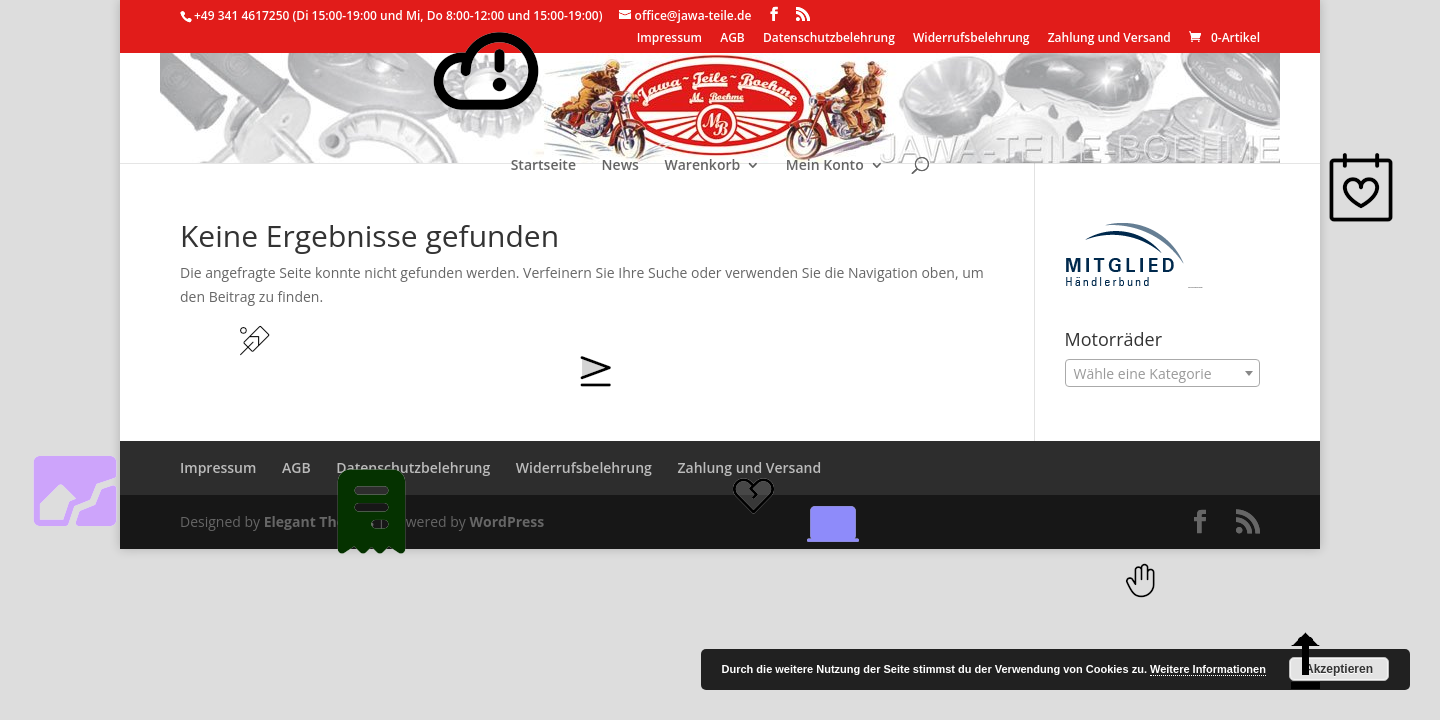  What do you see at coordinates (253, 340) in the screenshot?
I see `cricket sport or game category` at bounding box center [253, 340].